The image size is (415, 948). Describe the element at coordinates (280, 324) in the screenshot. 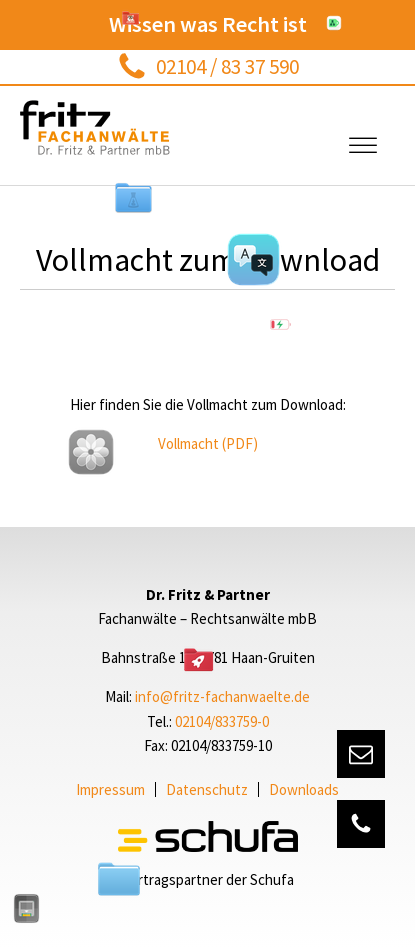

I see `indicates battery is critically low but currently charging` at that location.